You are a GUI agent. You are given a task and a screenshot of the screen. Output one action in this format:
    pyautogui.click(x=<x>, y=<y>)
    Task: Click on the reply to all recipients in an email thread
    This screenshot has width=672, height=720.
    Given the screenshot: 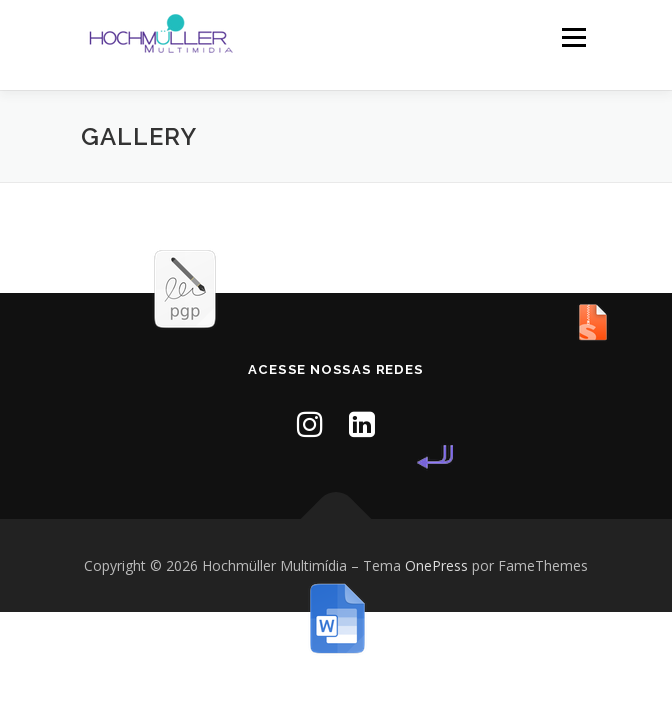 What is the action you would take?
    pyautogui.click(x=434, y=454)
    